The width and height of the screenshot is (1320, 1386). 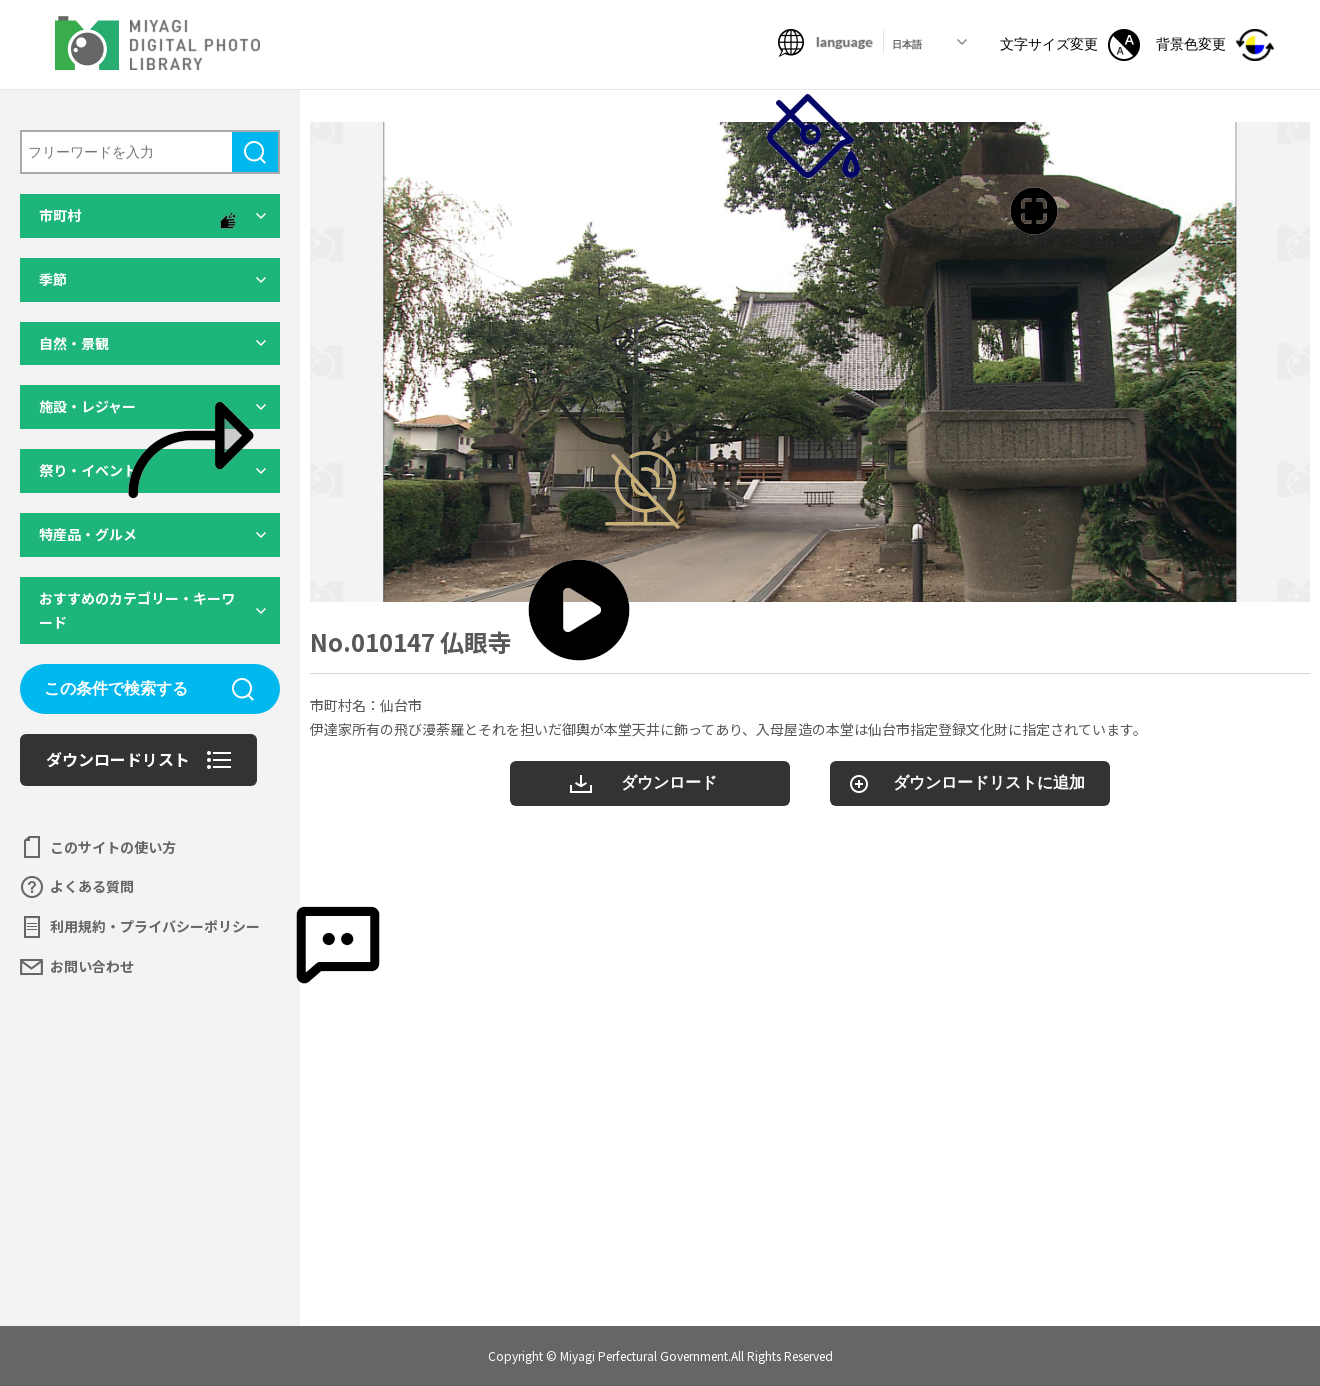 I want to click on indicates handwashing or hygiene facilities nearby, so click(x=228, y=220).